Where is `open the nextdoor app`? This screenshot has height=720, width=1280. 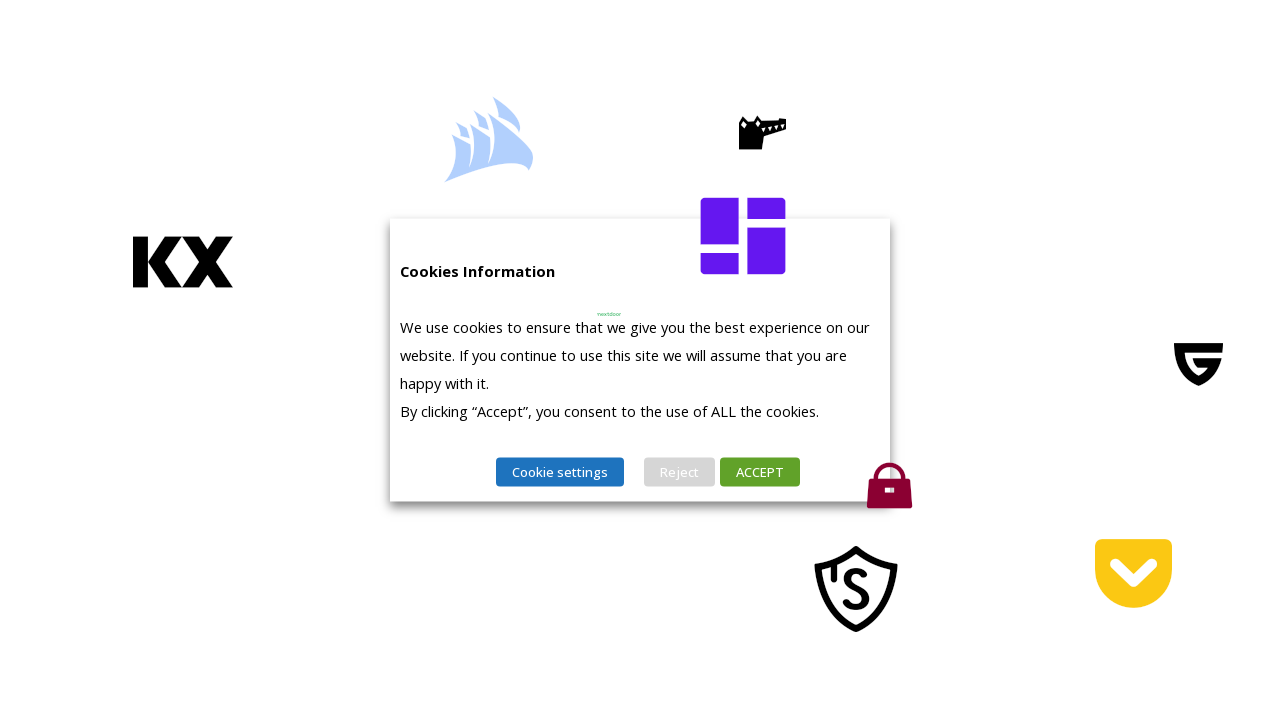 open the nextdoor app is located at coordinates (609, 314).